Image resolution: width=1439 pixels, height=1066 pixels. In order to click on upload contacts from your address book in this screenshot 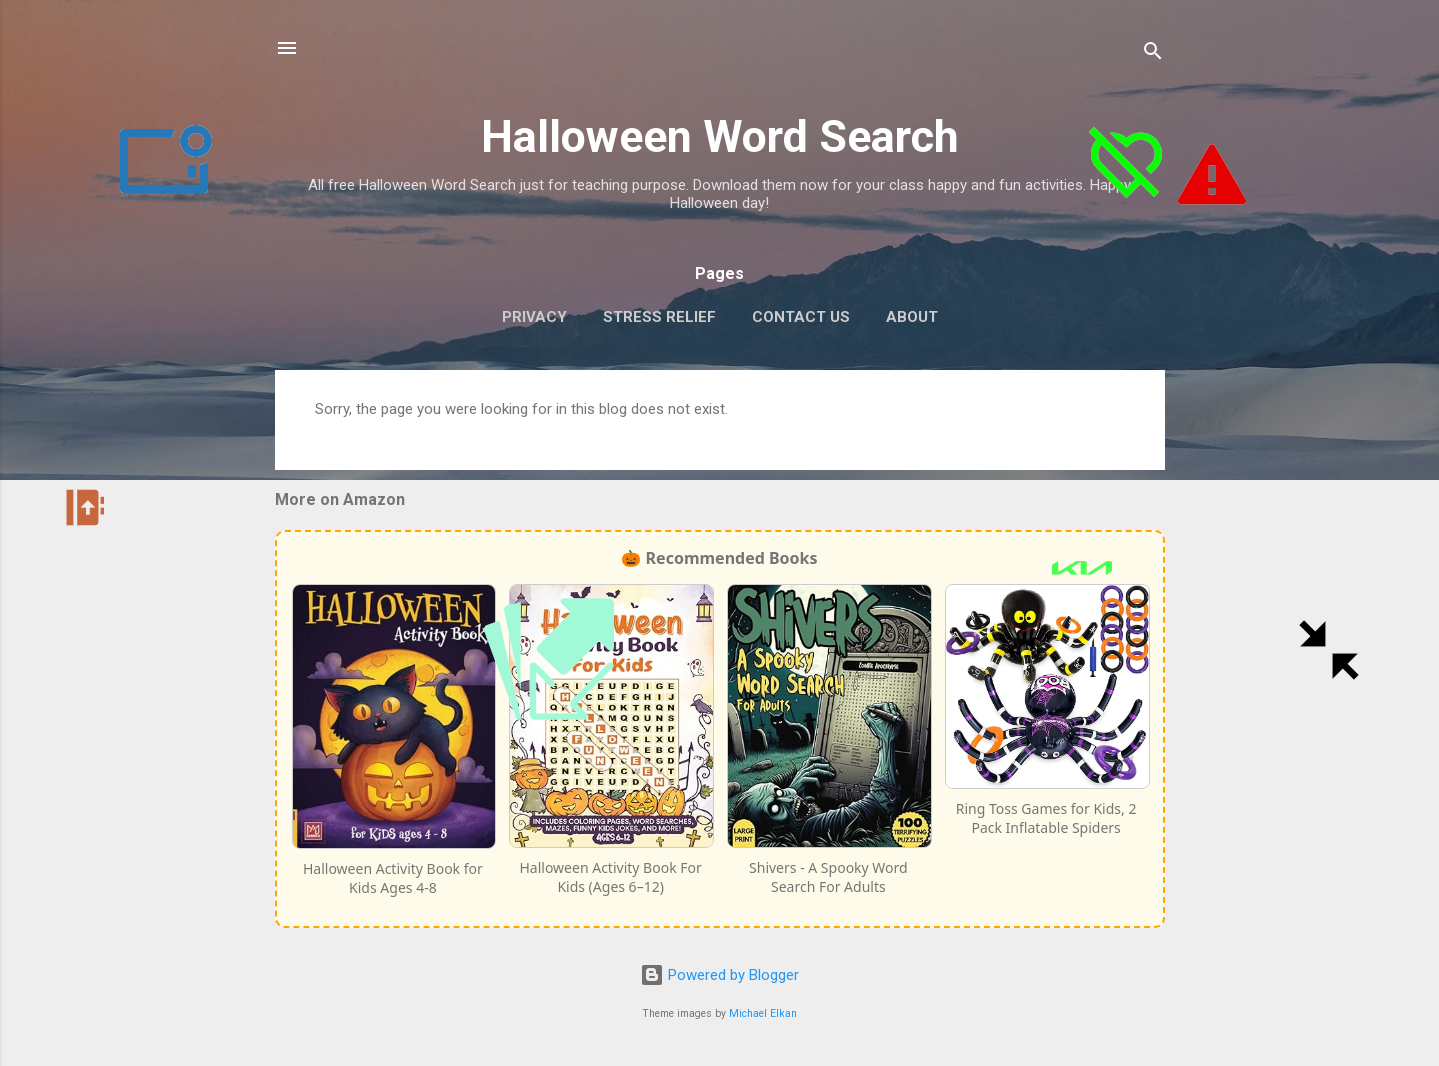, I will do `click(82, 507)`.